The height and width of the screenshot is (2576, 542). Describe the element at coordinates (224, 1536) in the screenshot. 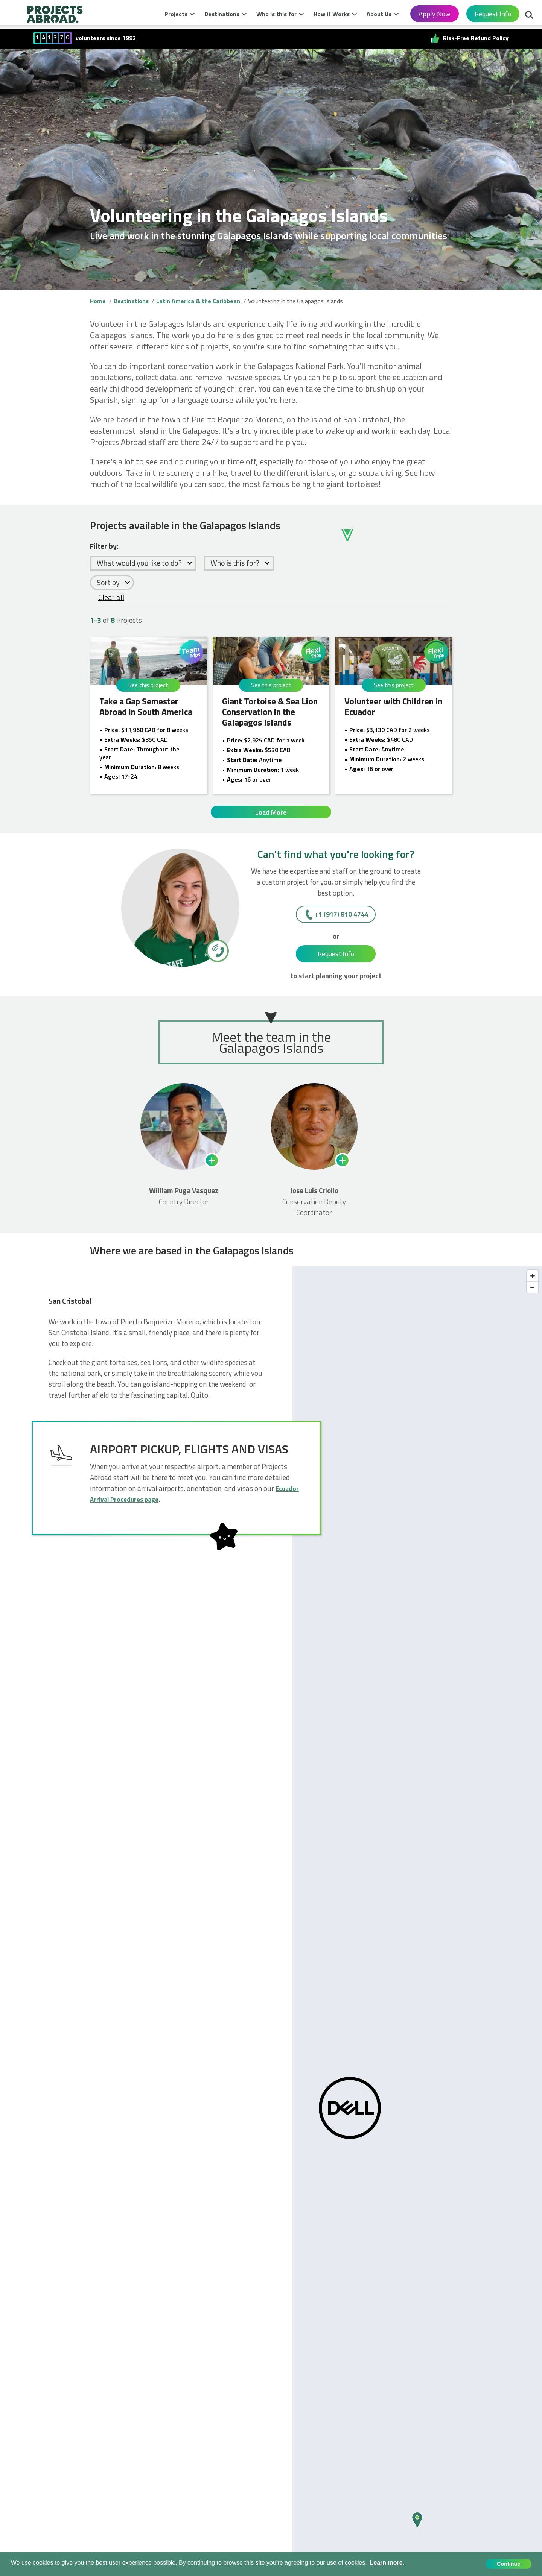

I see `gleam programming language logo` at that location.